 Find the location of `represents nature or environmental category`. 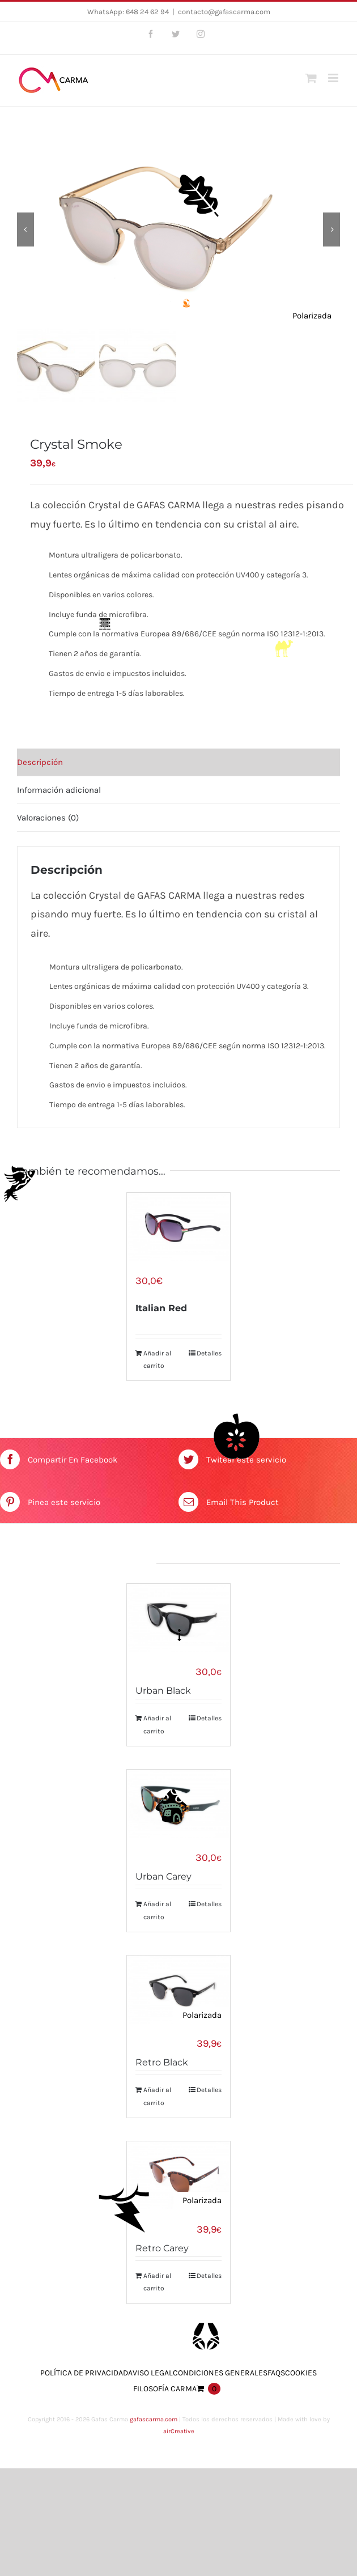

represents nature or environmental category is located at coordinates (198, 195).